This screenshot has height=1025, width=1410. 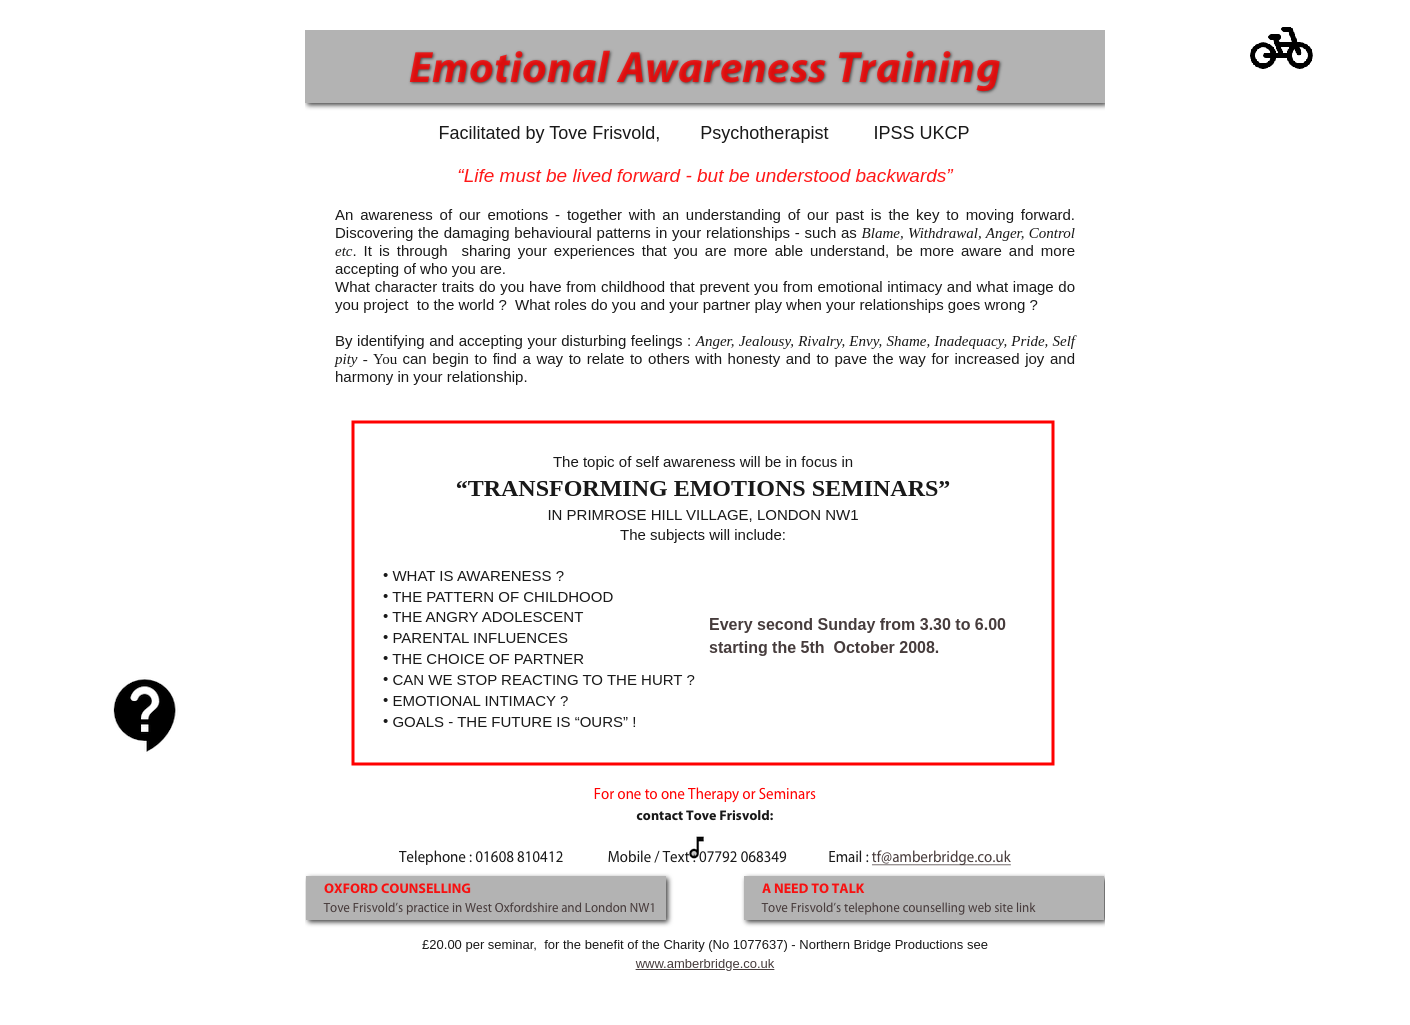 What do you see at coordinates (146, 715) in the screenshot?
I see `contact customer support` at bounding box center [146, 715].